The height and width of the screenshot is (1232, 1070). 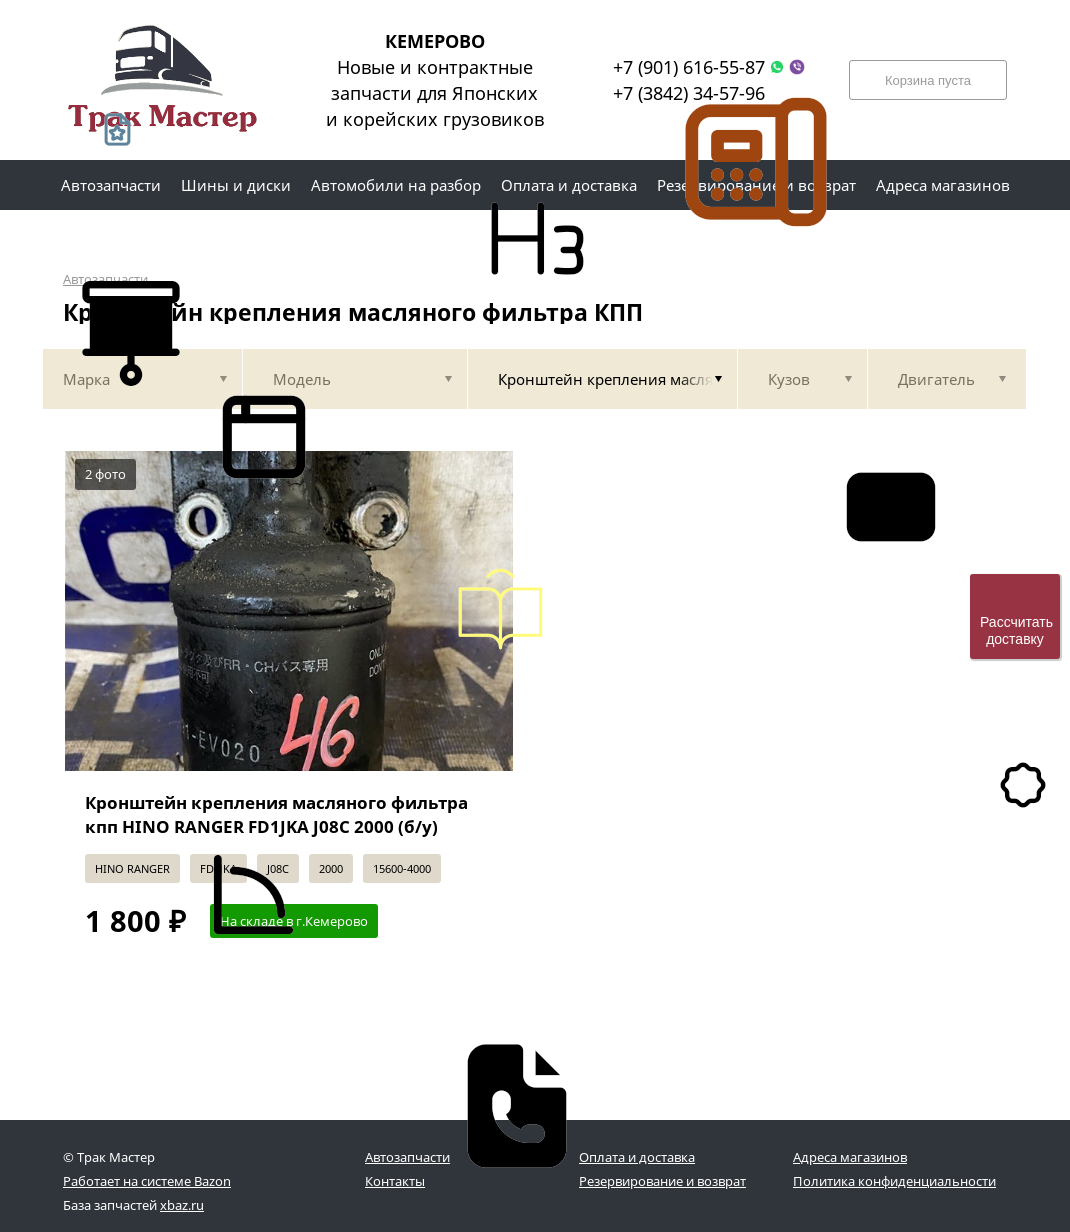 I want to click on open web browser, so click(x=264, y=437).